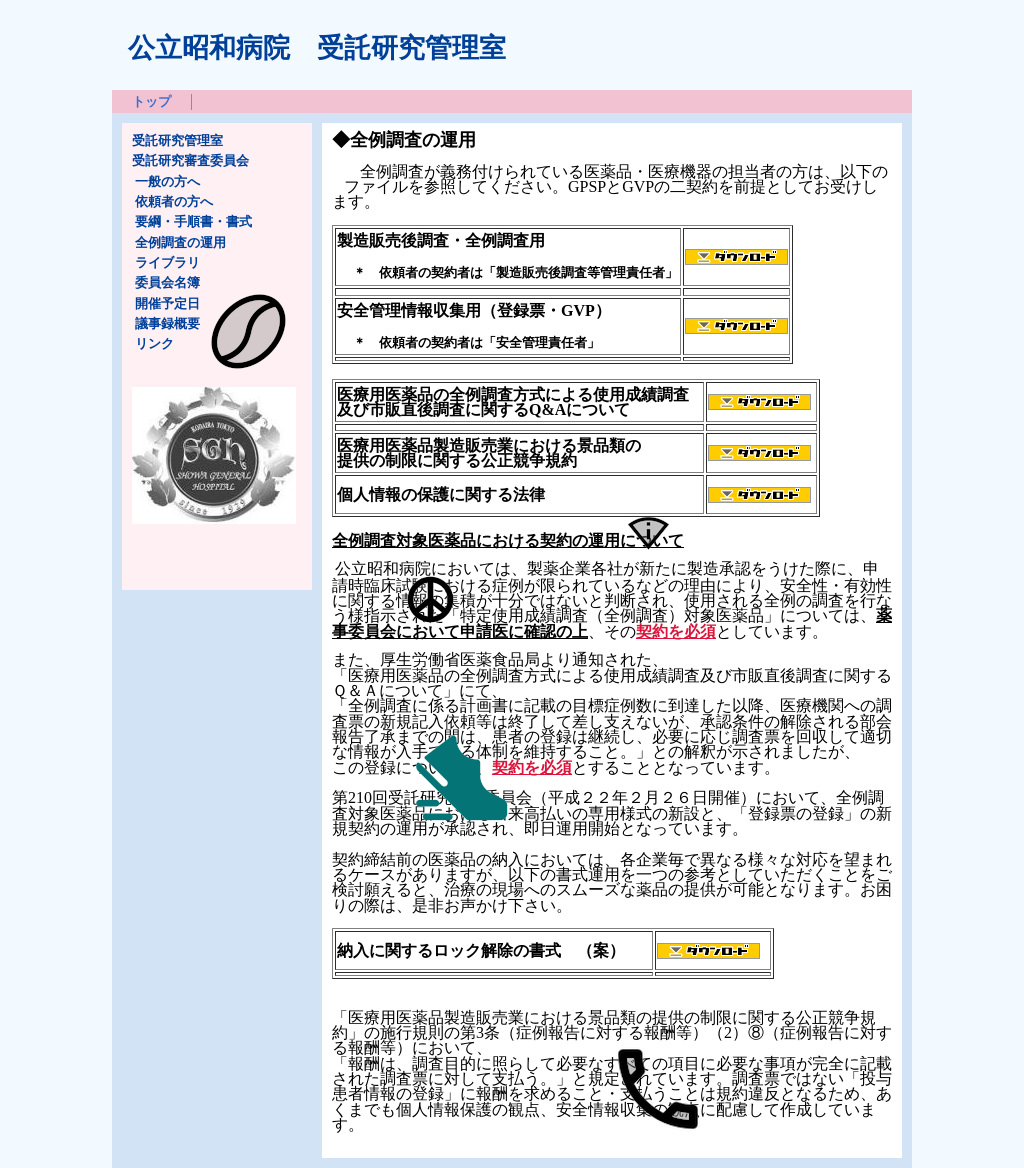 This screenshot has height=1168, width=1024. I want to click on access coffee shop or café locations, so click(248, 331).